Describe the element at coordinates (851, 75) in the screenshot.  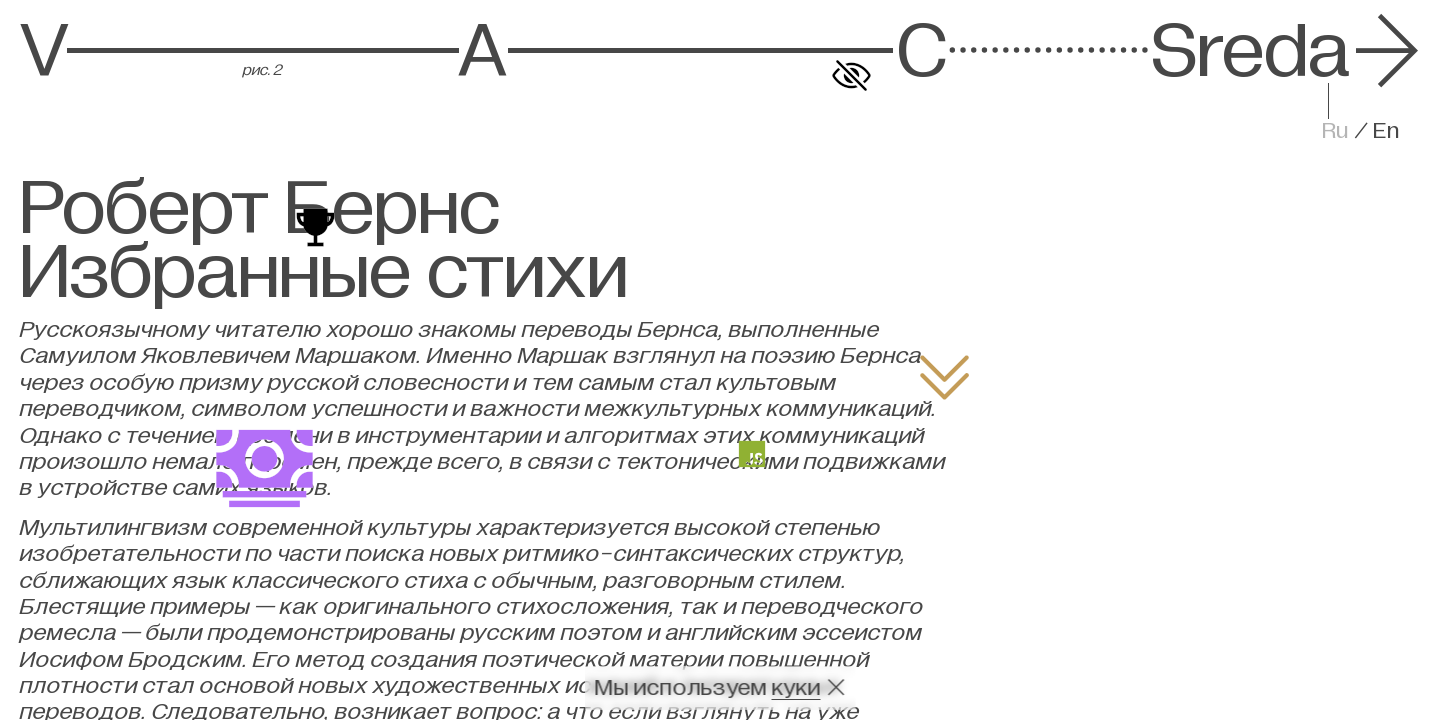
I see `hide password or sensitive content` at that location.